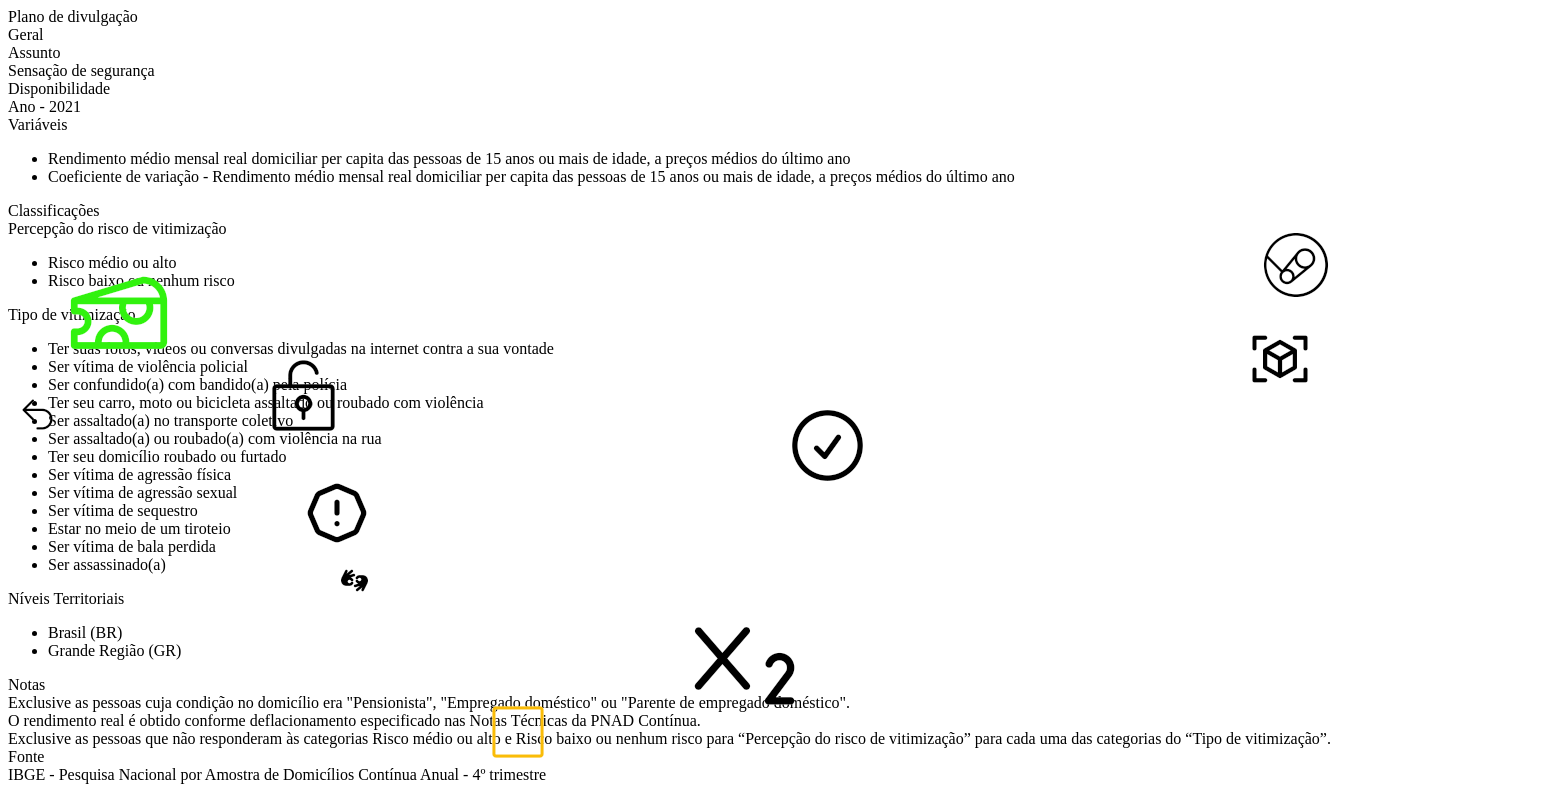 The image size is (1564, 792). Describe the element at coordinates (337, 513) in the screenshot. I see `indicates a critical error or warning` at that location.